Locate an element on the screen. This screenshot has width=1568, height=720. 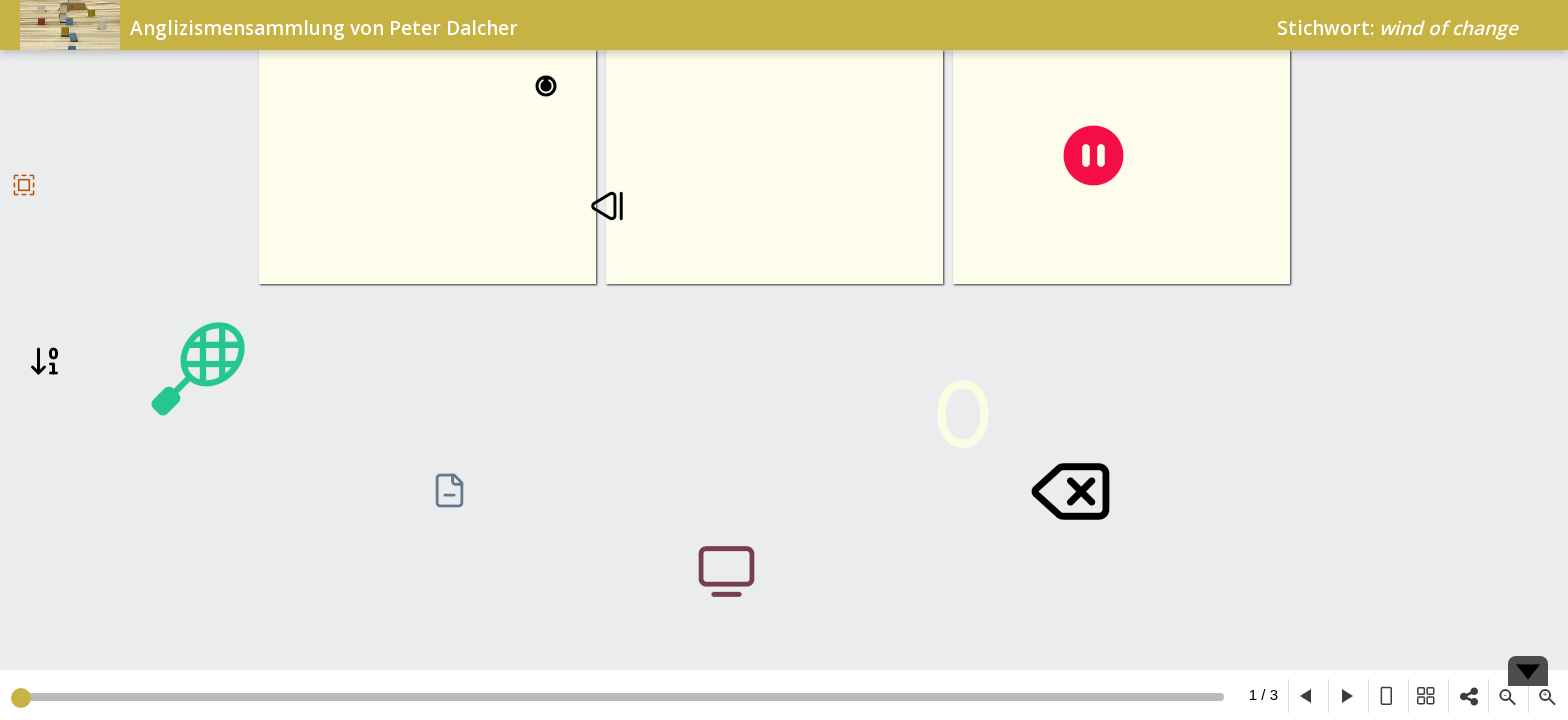
access tv or display settings is located at coordinates (726, 571).